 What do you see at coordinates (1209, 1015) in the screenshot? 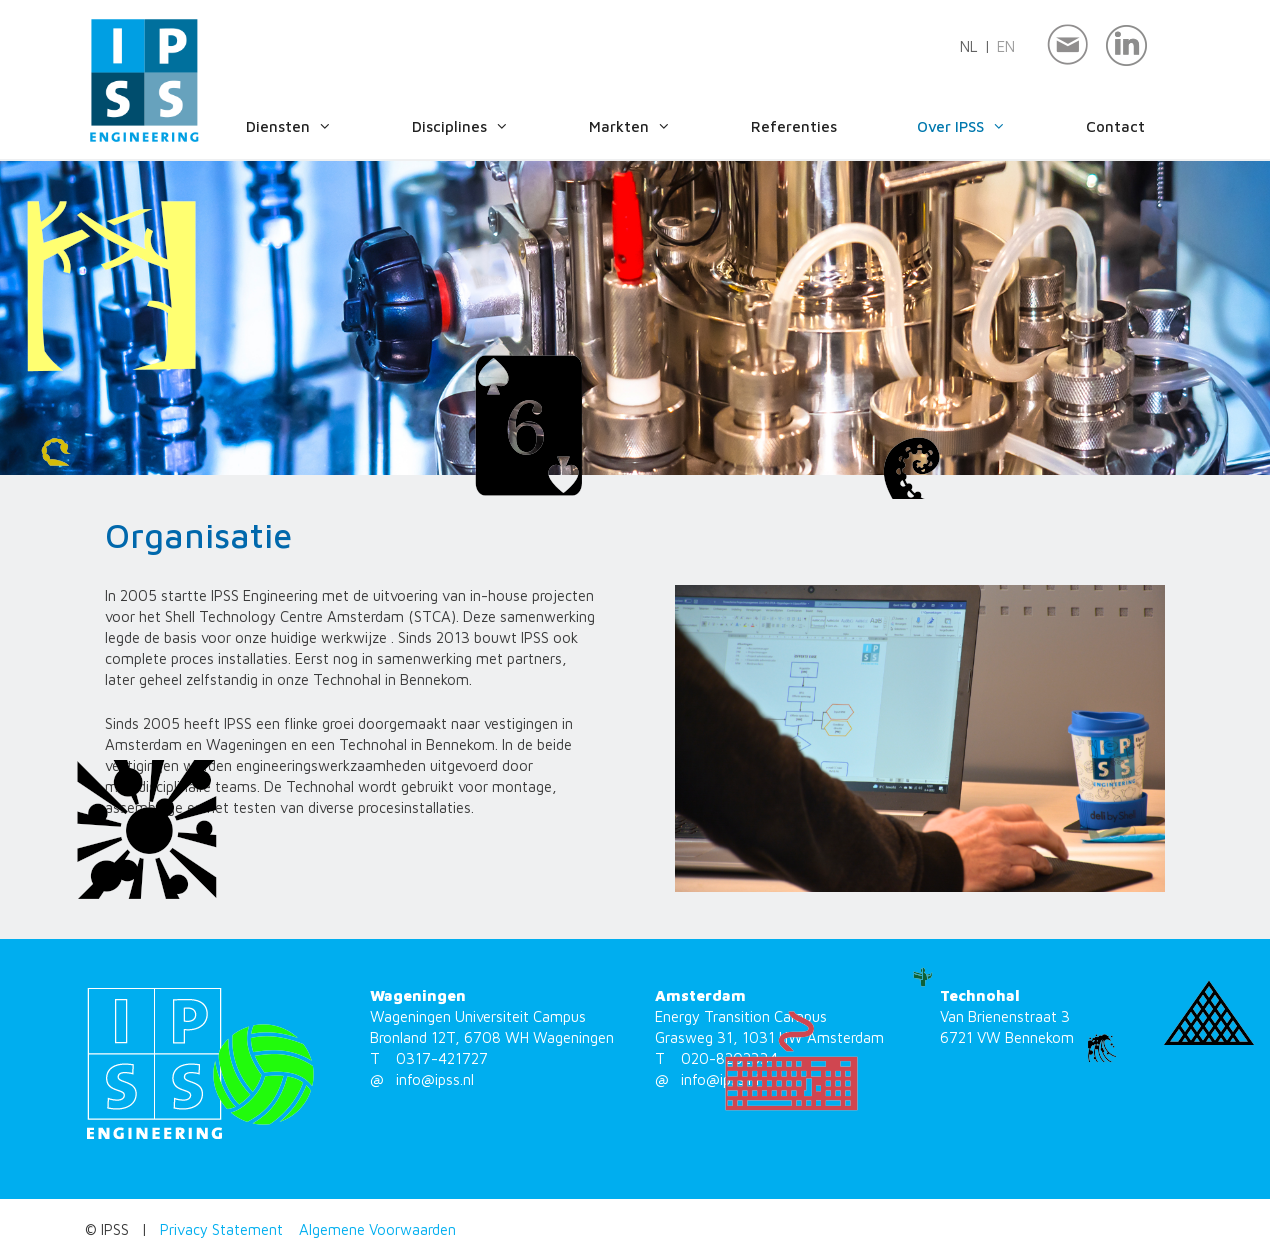
I see `view information about the Louvre museum` at bounding box center [1209, 1015].